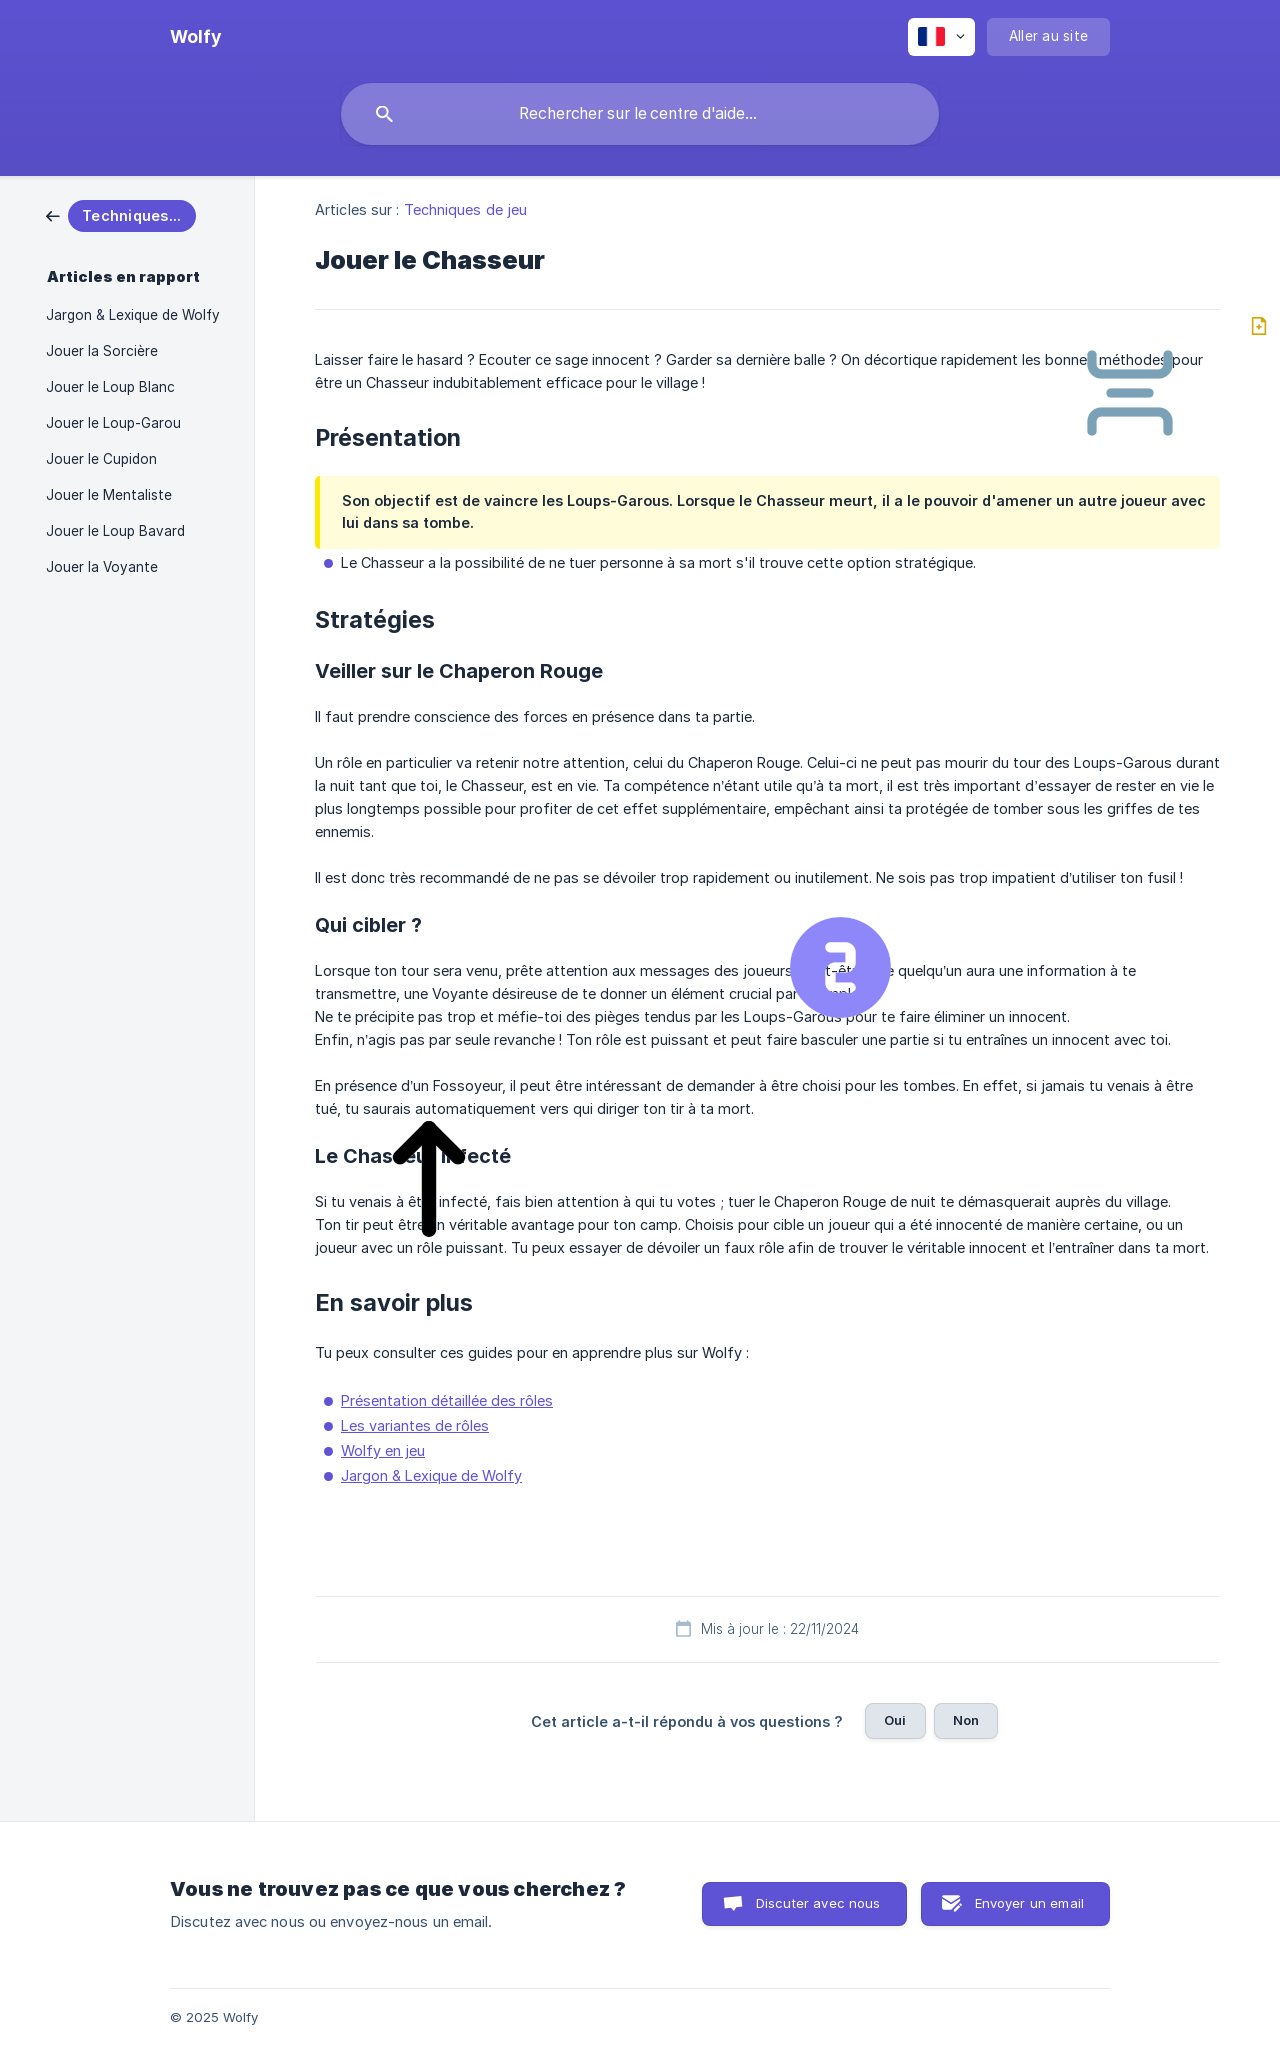  I want to click on adjust vertical spacing between elements, so click(1130, 393).